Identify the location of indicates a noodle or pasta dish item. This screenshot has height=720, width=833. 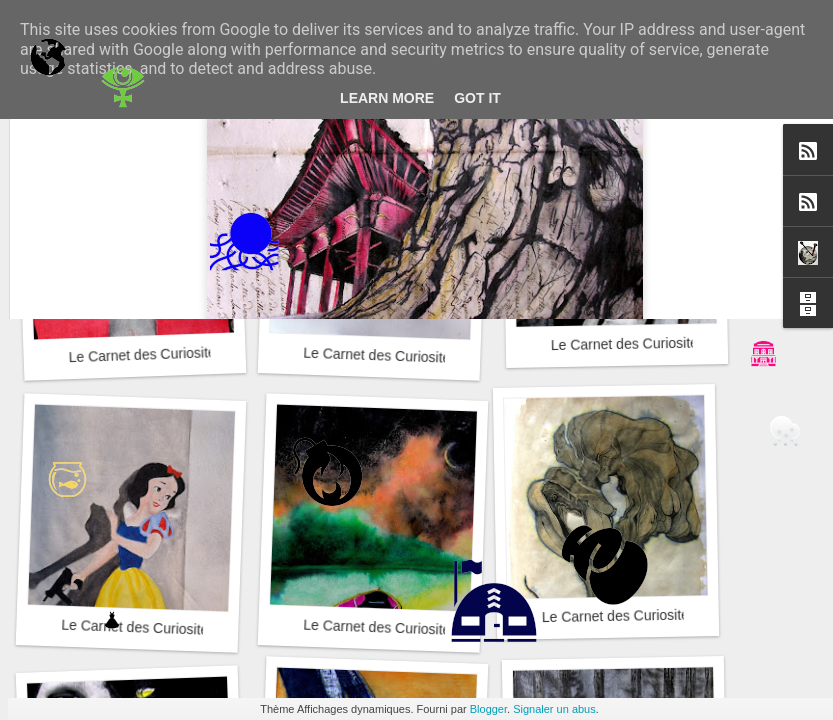
(244, 236).